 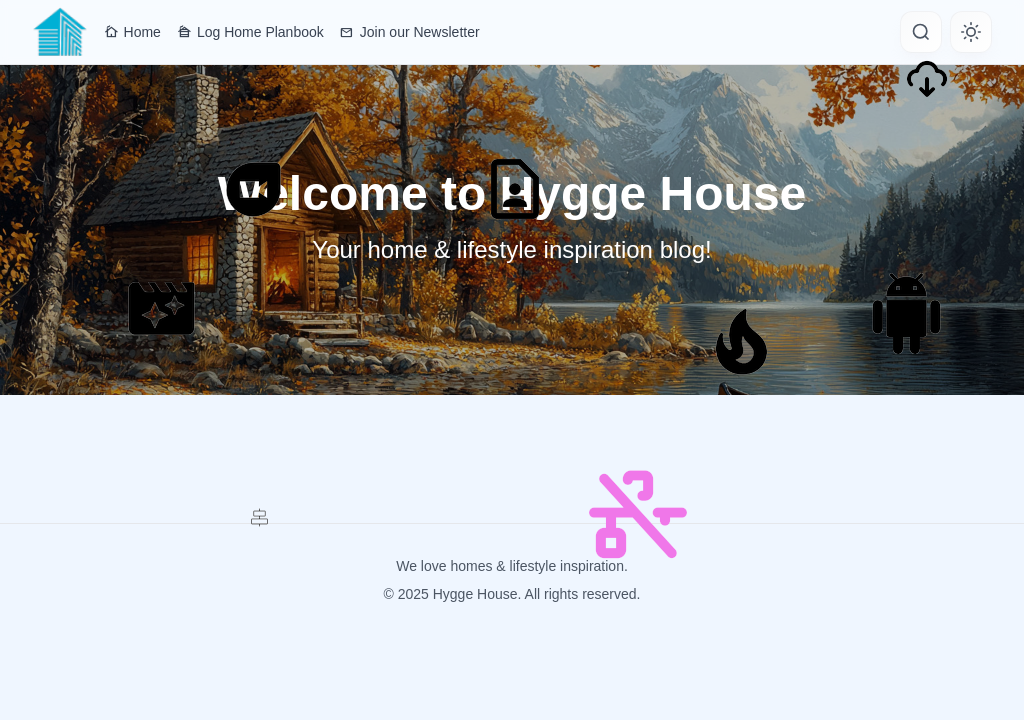 What do you see at coordinates (259, 517) in the screenshot?
I see `align objects to horizontal center` at bounding box center [259, 517].